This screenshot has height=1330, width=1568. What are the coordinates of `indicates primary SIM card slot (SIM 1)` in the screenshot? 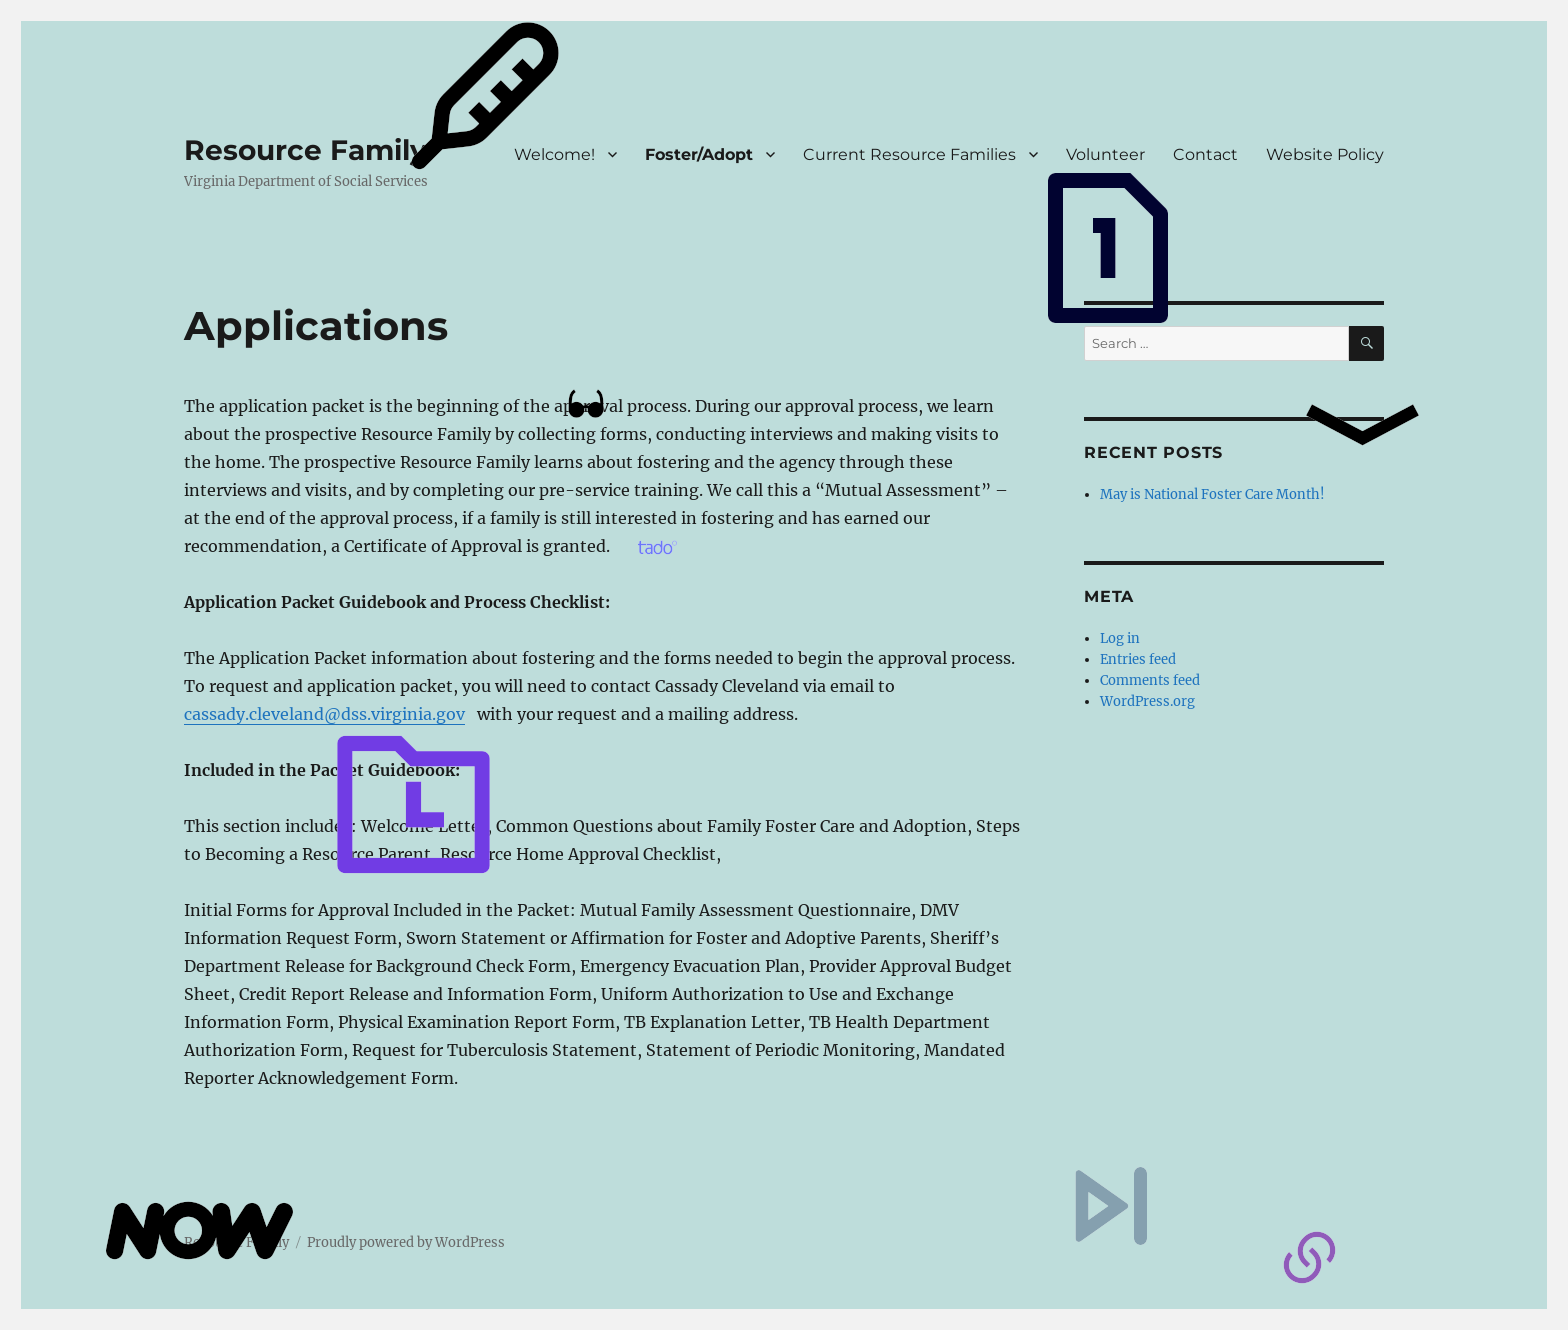 It's located at (1108, 248).